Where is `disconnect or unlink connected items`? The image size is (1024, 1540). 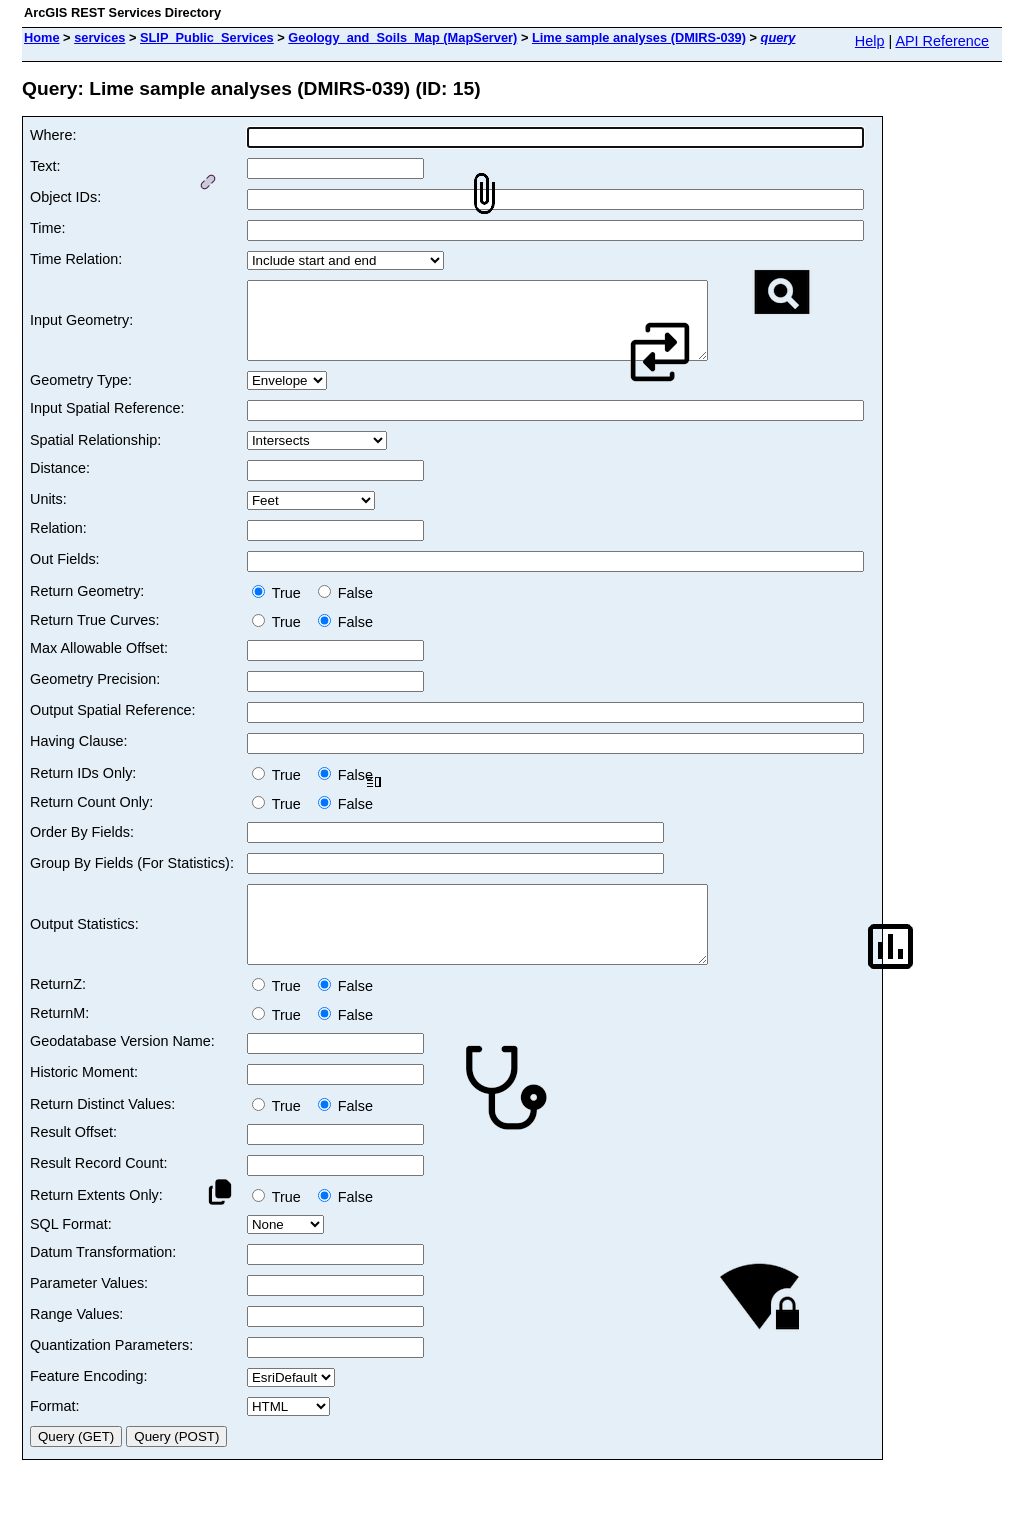 disconnect or unlink connected items is located at coordinates (208, 182).